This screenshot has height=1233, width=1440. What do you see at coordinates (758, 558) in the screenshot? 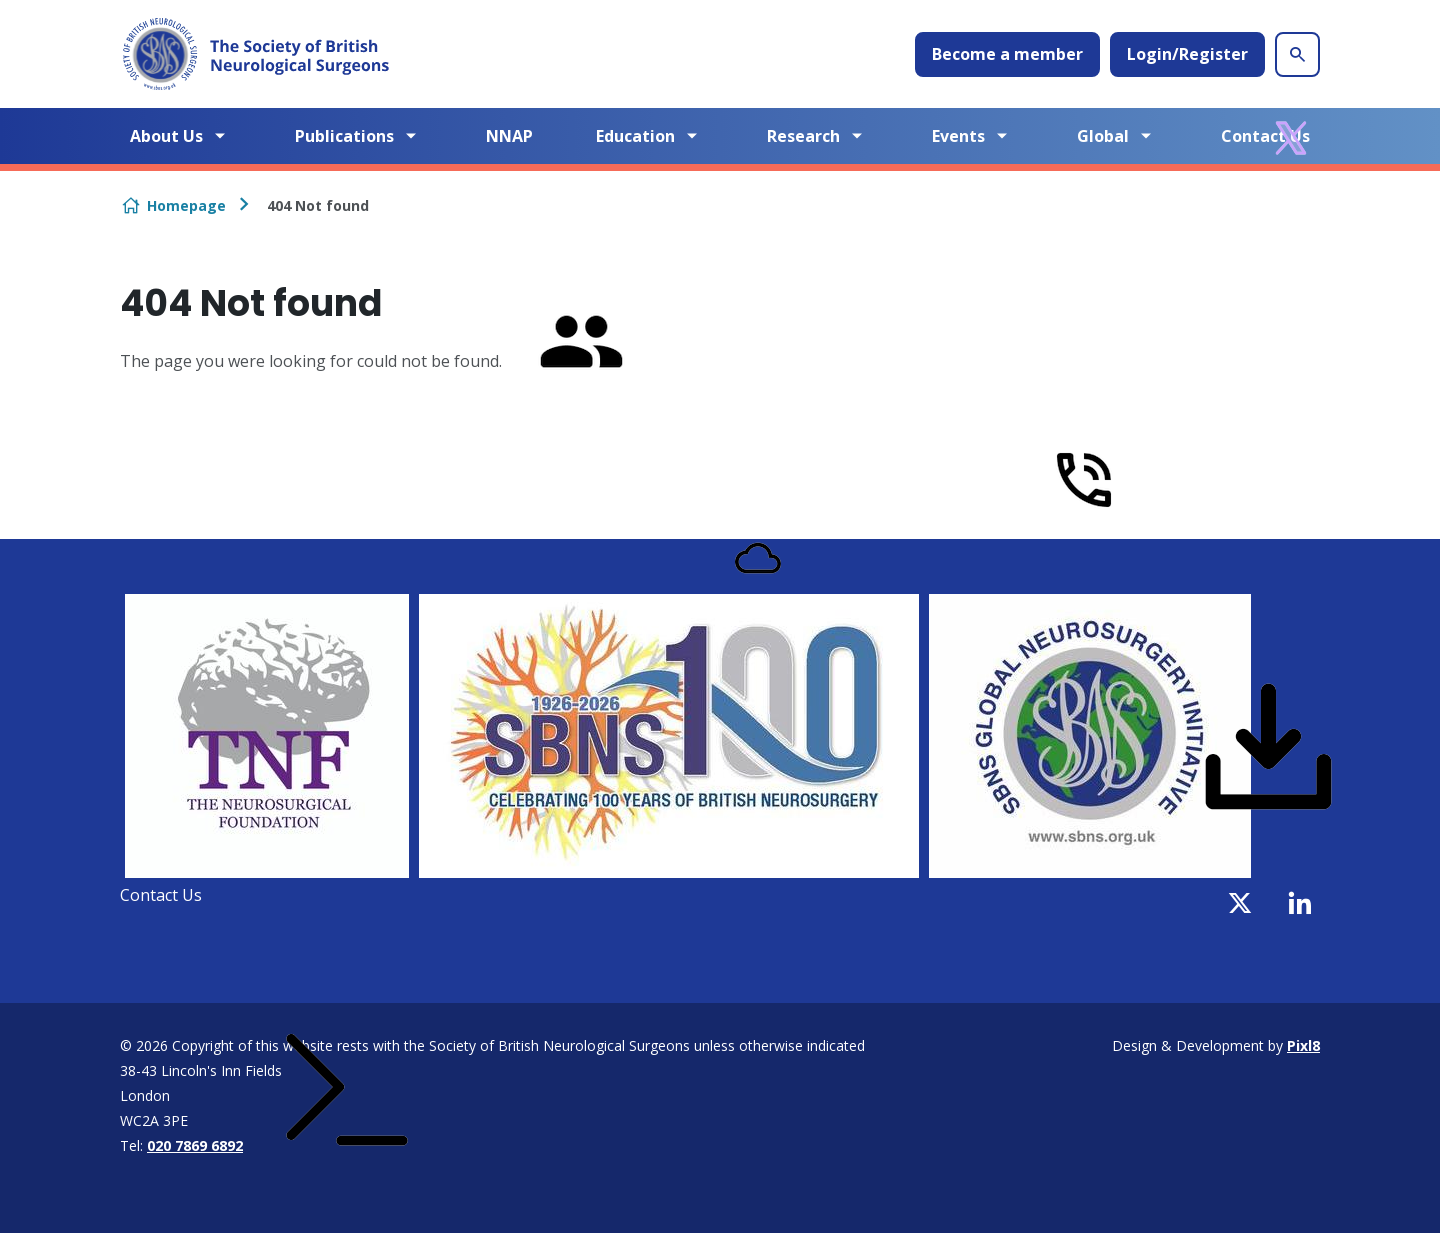
I see `cloud storage or sync status` at bounding box center [758, 558].